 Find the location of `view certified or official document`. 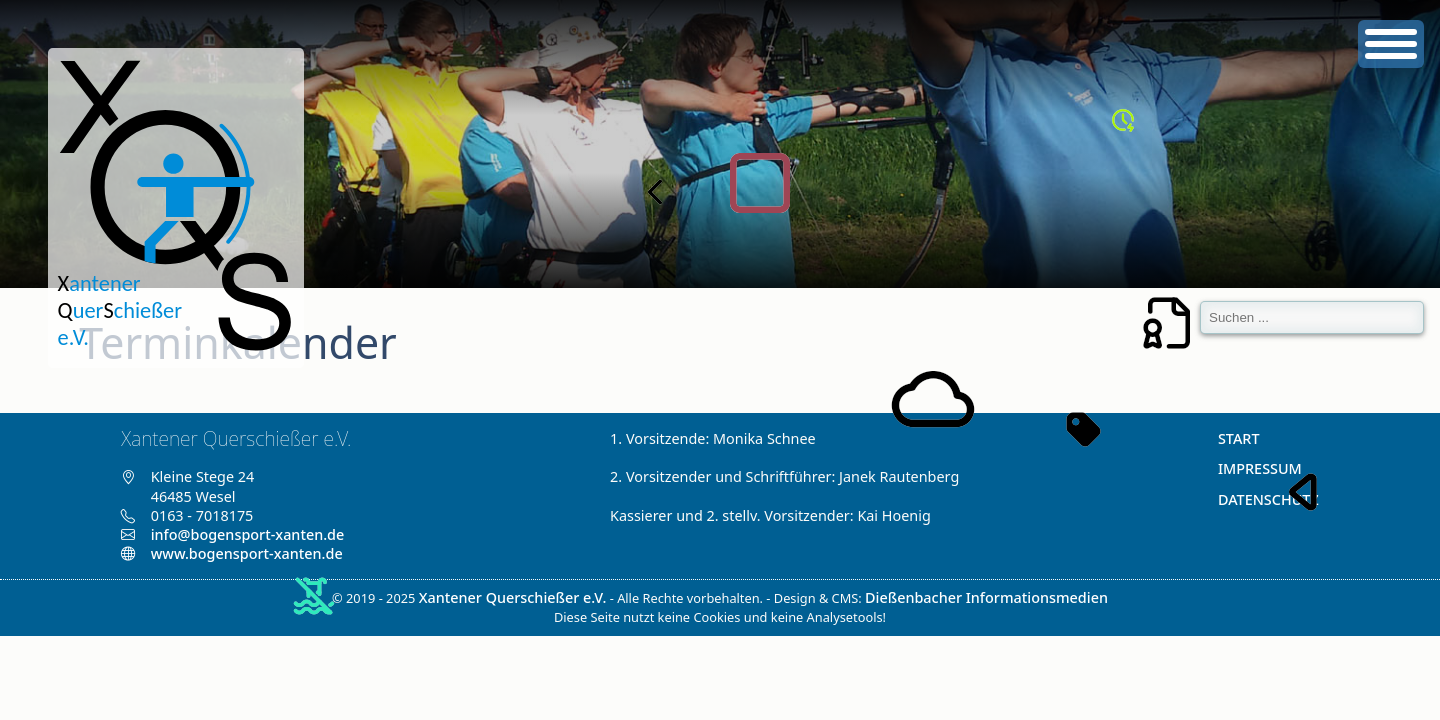

view certified or official document is located at coordinates (1169, 323).